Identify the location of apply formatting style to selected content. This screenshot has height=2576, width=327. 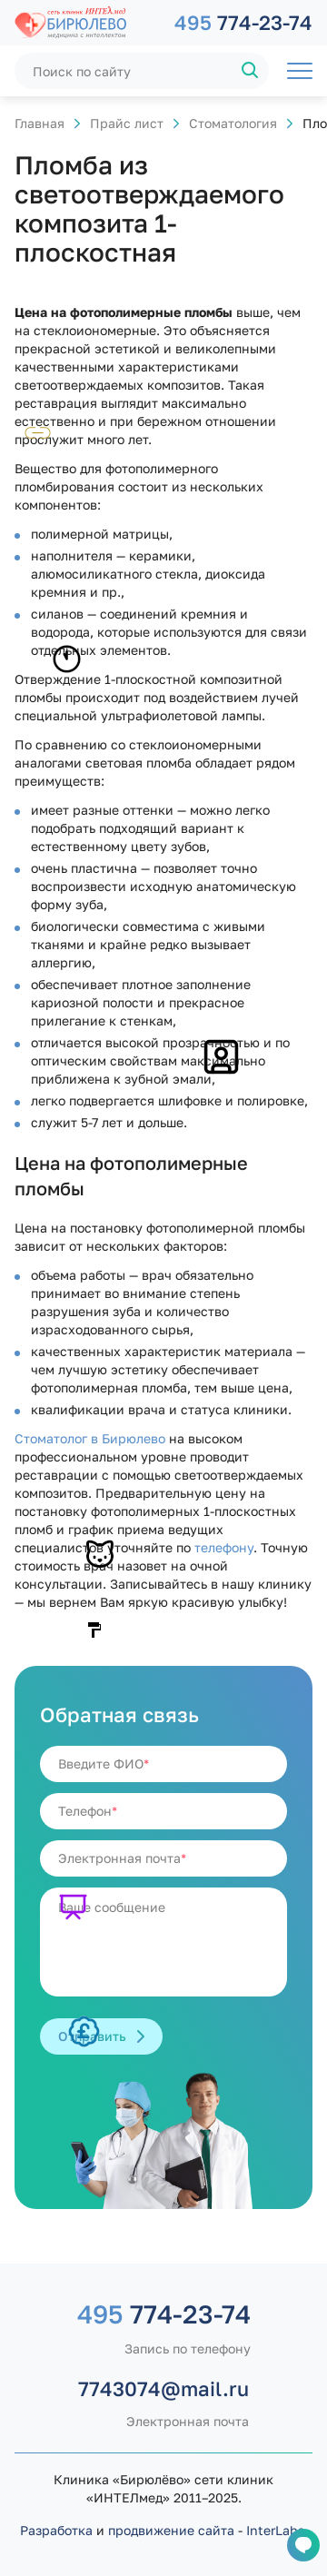
(94, 1630).